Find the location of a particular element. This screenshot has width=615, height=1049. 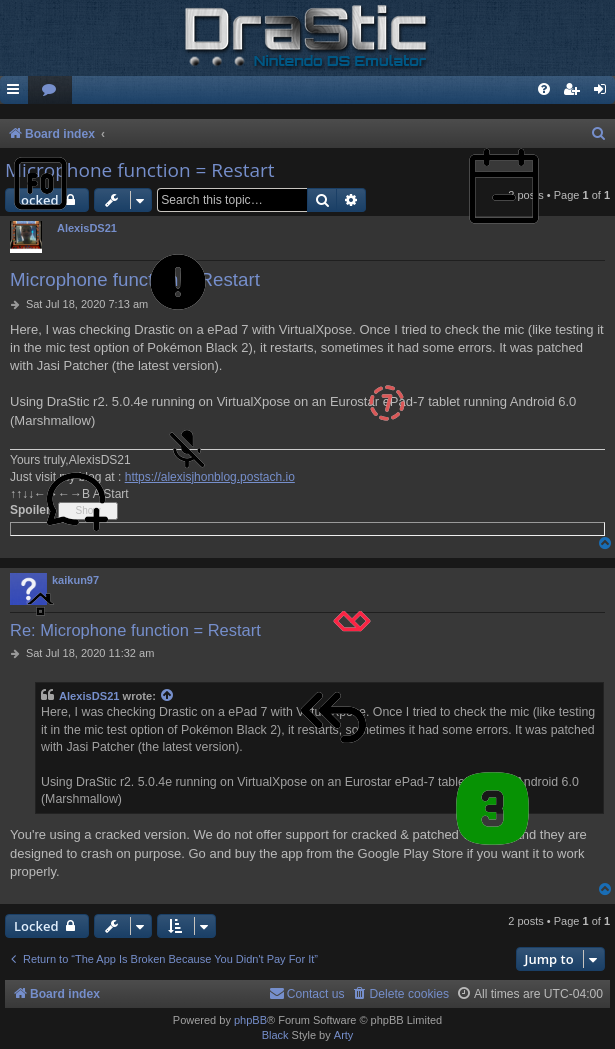

access home or housing services is located at coordinates (40, 604).